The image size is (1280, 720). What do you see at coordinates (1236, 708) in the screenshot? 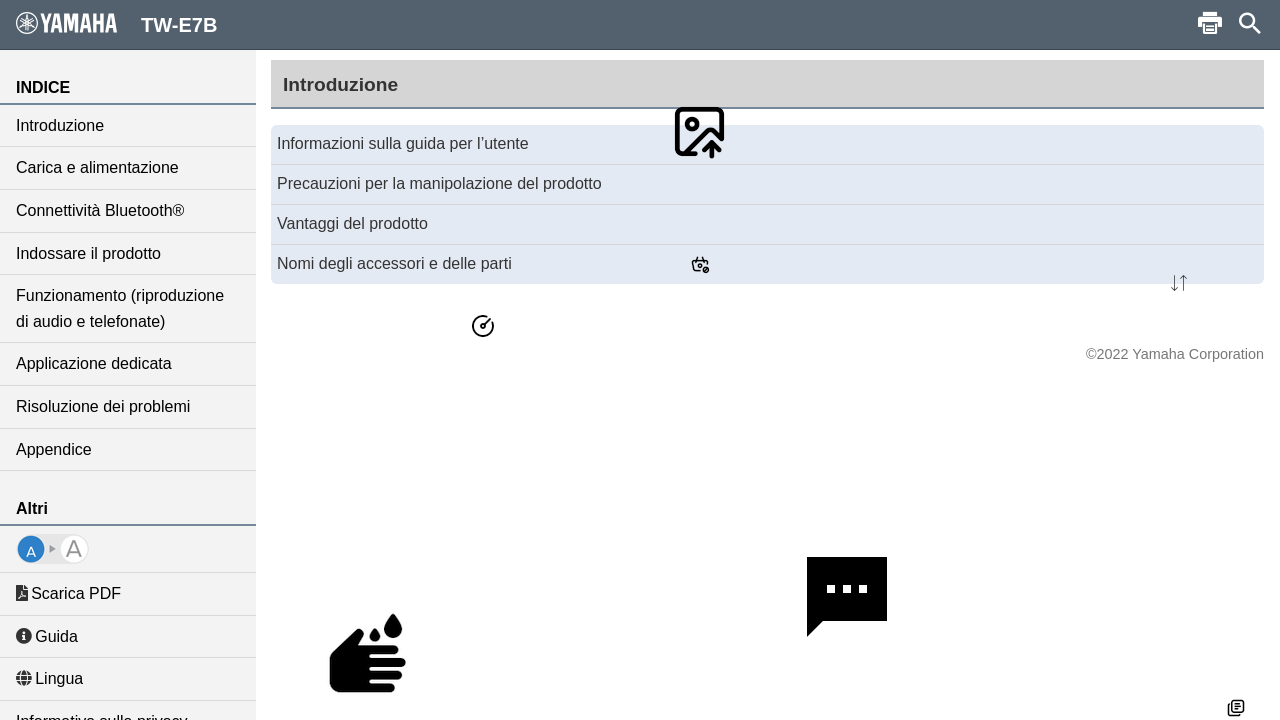
I see `access your saved content library` at bounding box center [1236, 708].